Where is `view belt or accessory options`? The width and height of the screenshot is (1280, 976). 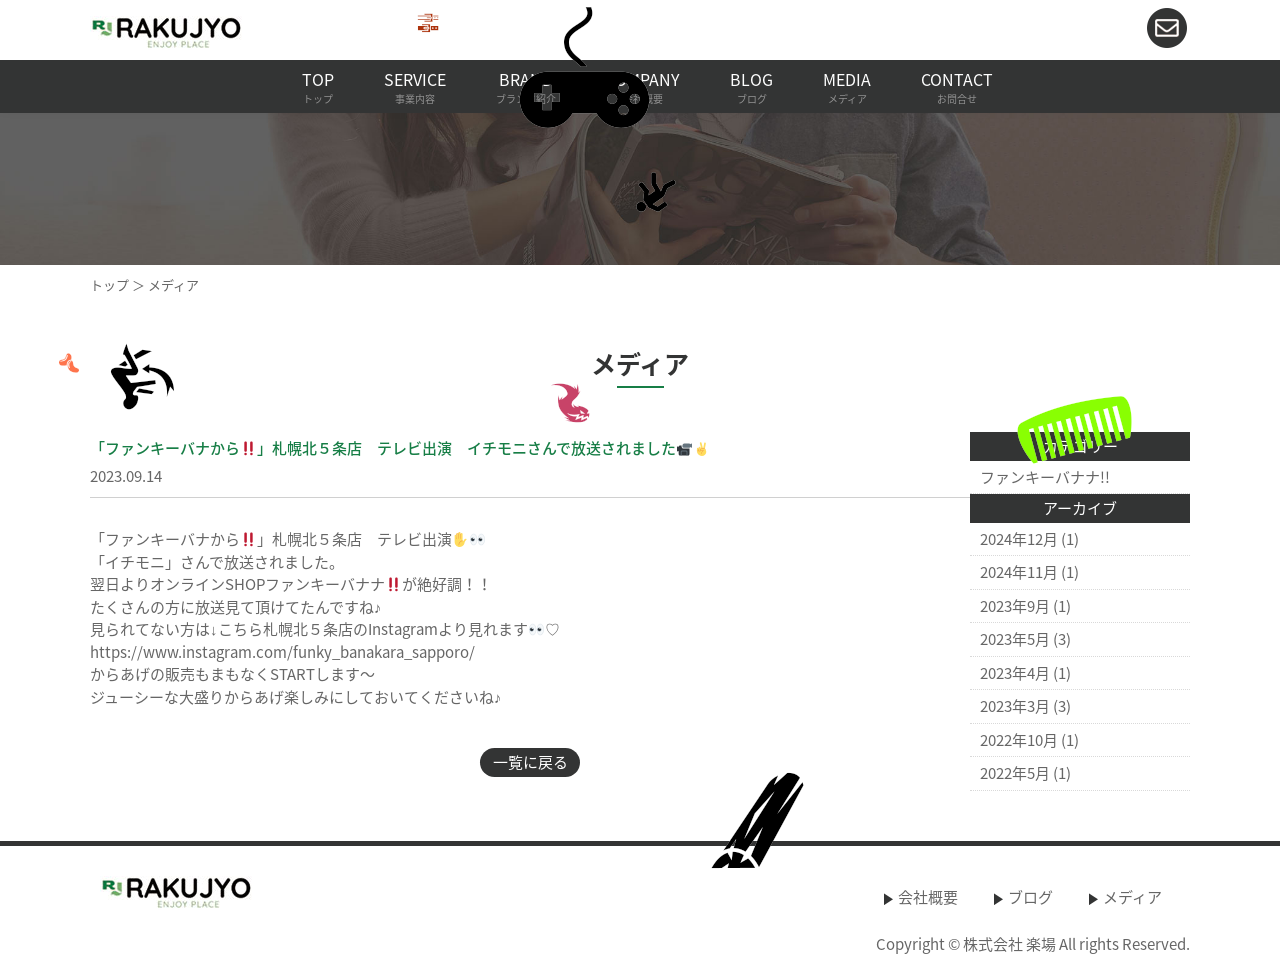
view belt or accessory options is located at coordinates (428, 23).